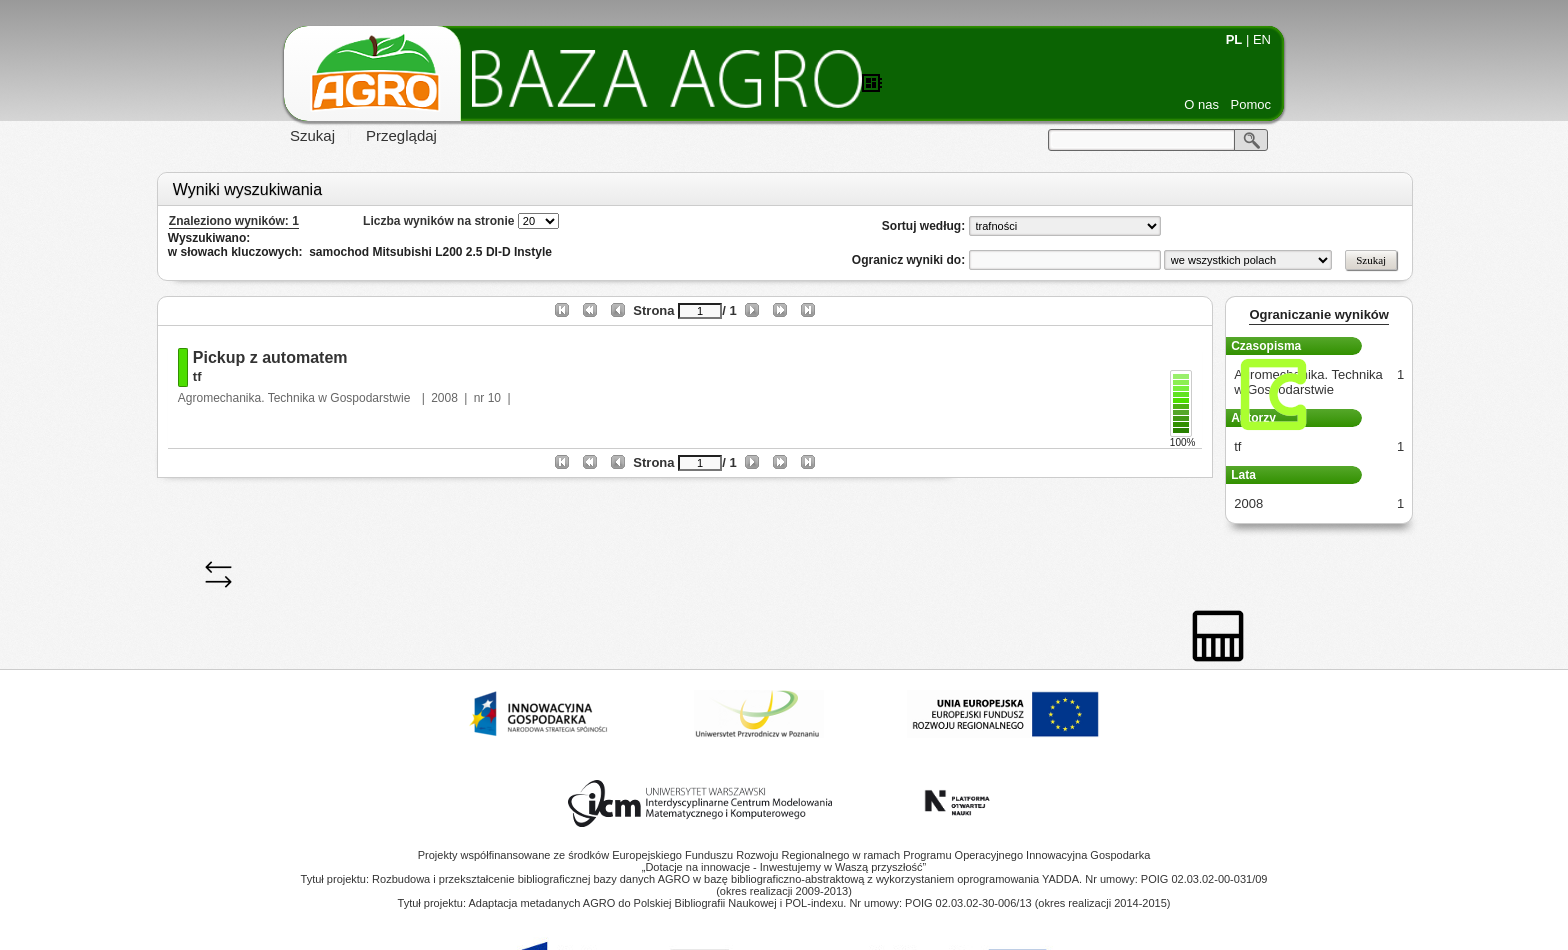 This screenshot has height=950, width=1568. Describe the element at coordinates (218, 574) in the screenshot. I see `swap or exchange items` at that location.